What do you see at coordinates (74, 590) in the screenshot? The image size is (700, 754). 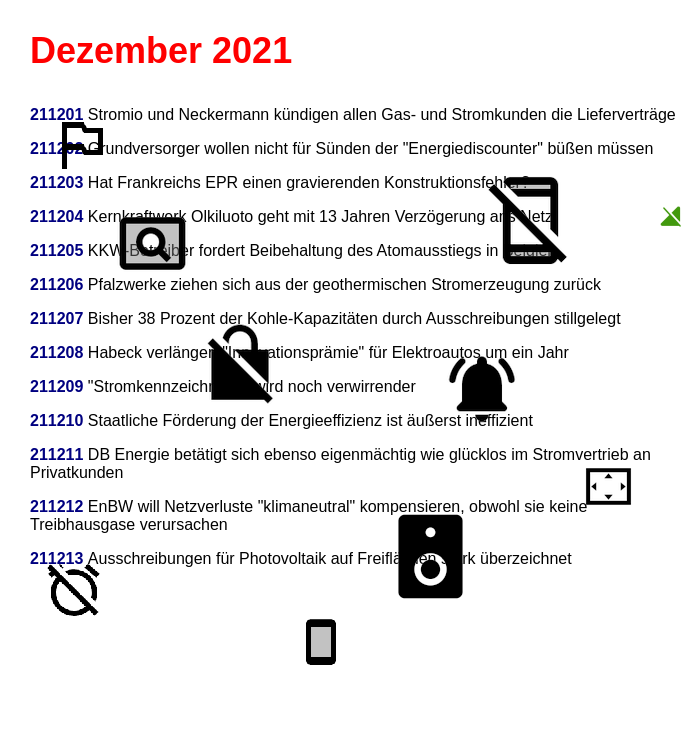 I see `disable or turn off alarm` at bounding box center [74, 590].